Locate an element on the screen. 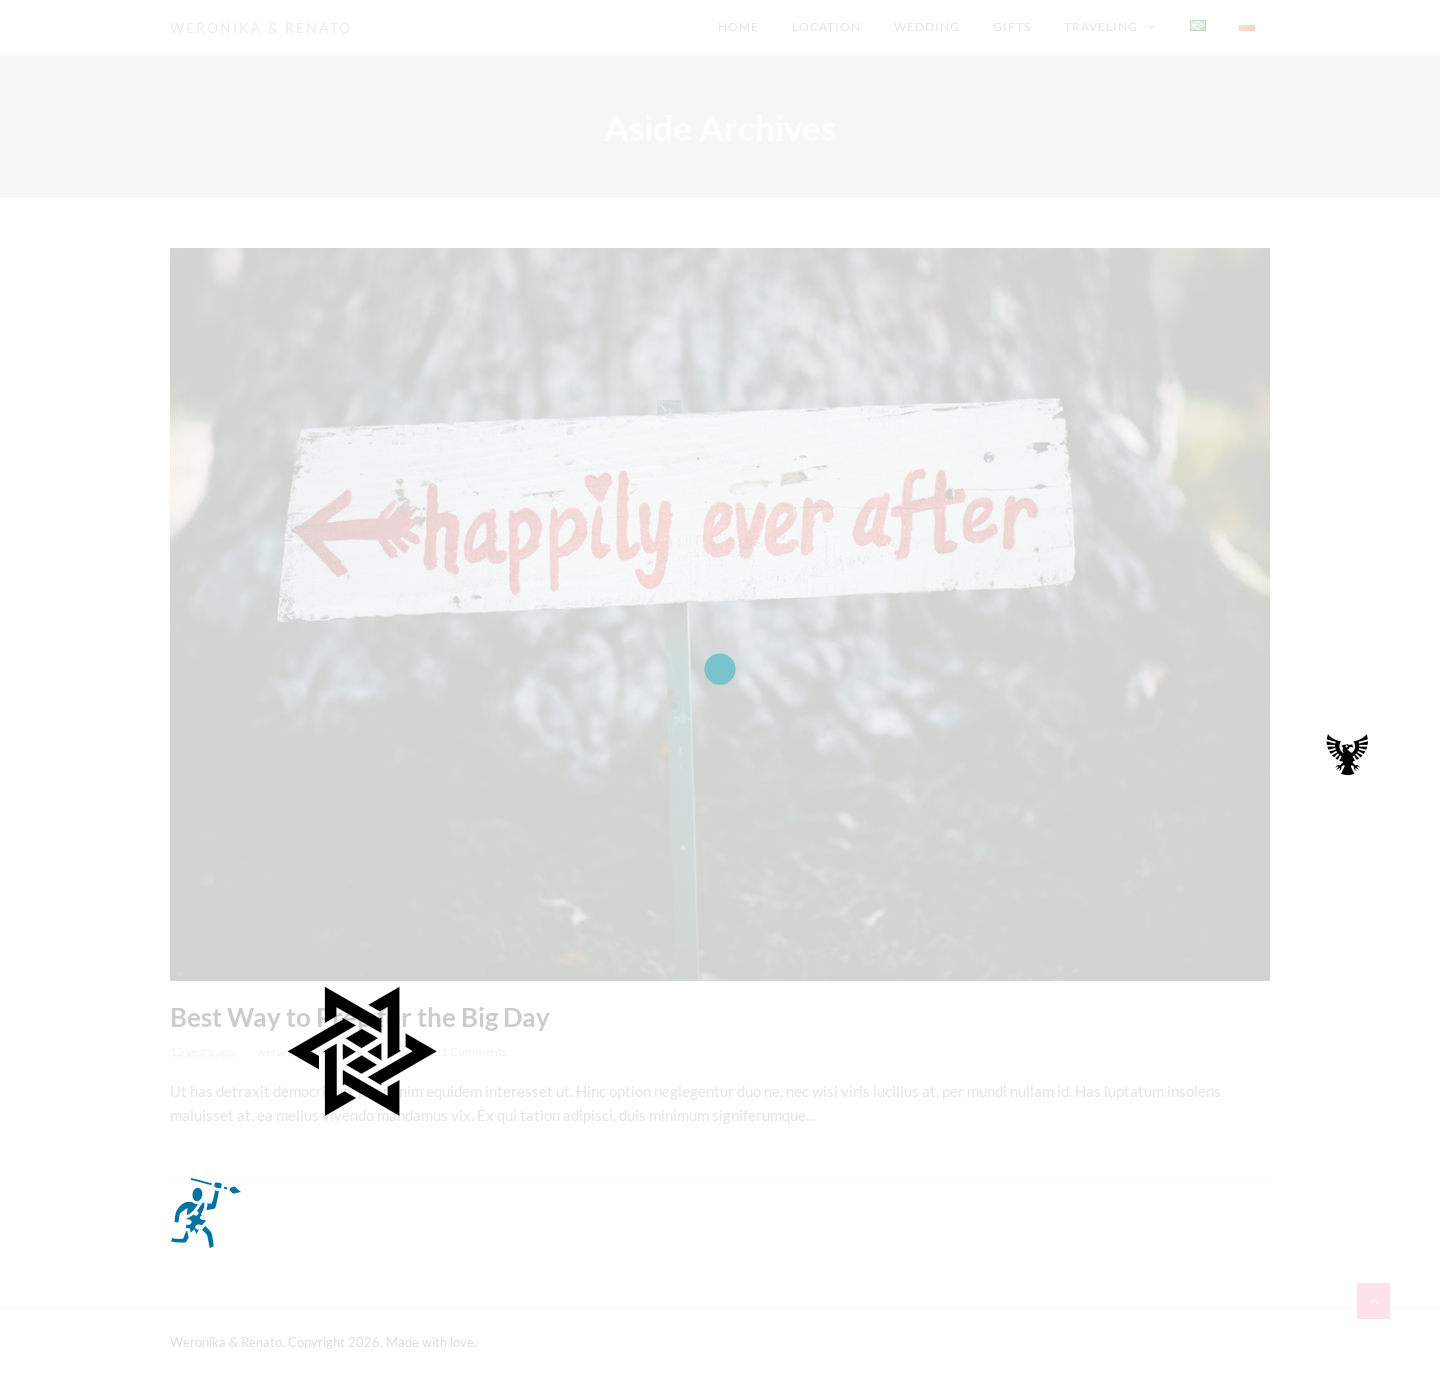 Image resolution: width=1440 pixels, height=1374 pixels. select caveman character class is located at coordinates (206, 1213).